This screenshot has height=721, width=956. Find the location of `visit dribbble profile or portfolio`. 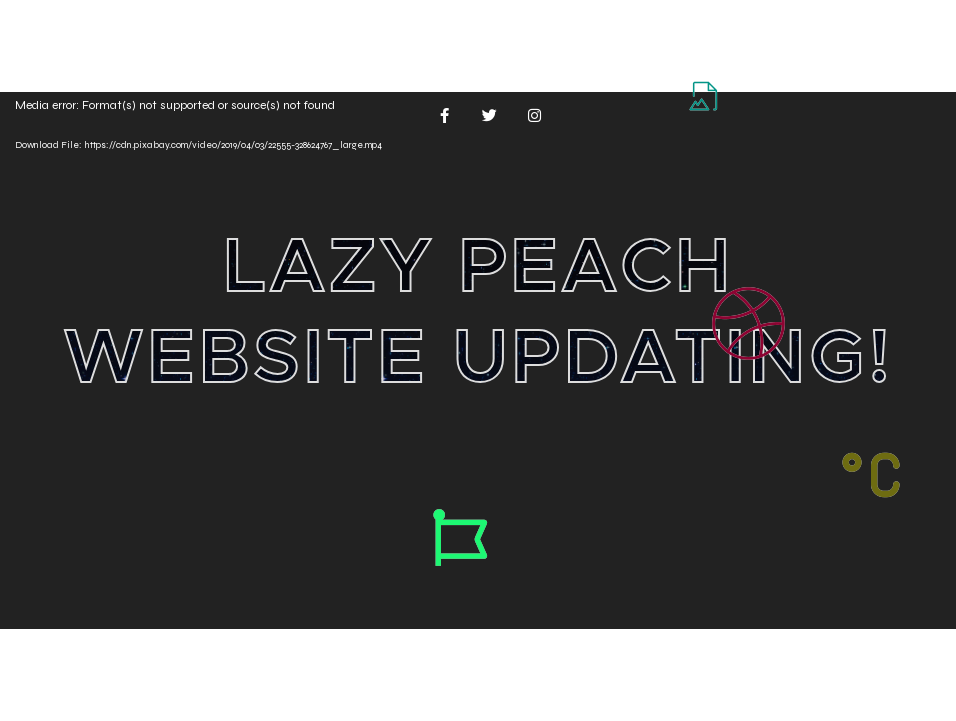

visit dribbble profile or portfolio is located at coordinates (748, 323).